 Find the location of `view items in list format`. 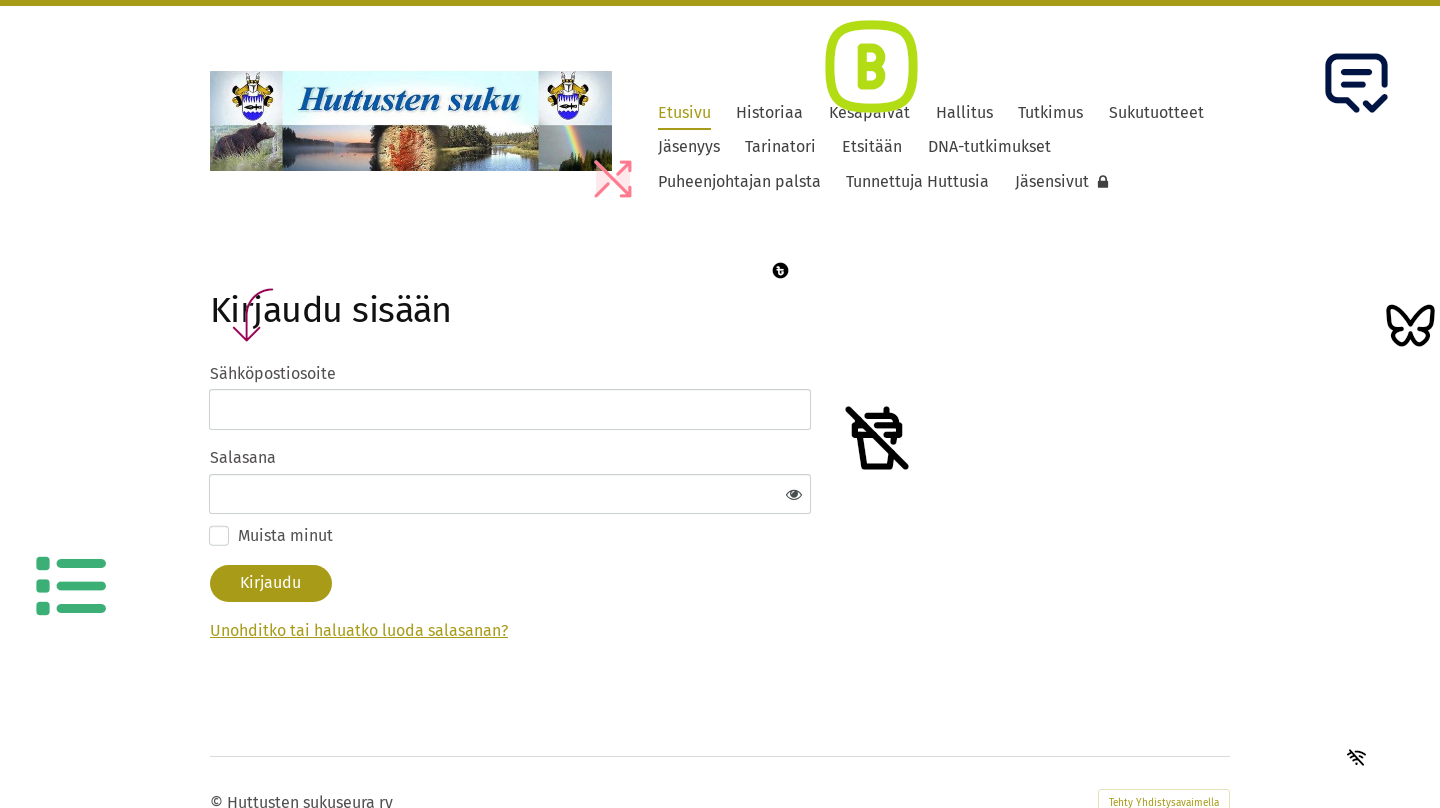

view items in list format is located at coordinates (70, 586).